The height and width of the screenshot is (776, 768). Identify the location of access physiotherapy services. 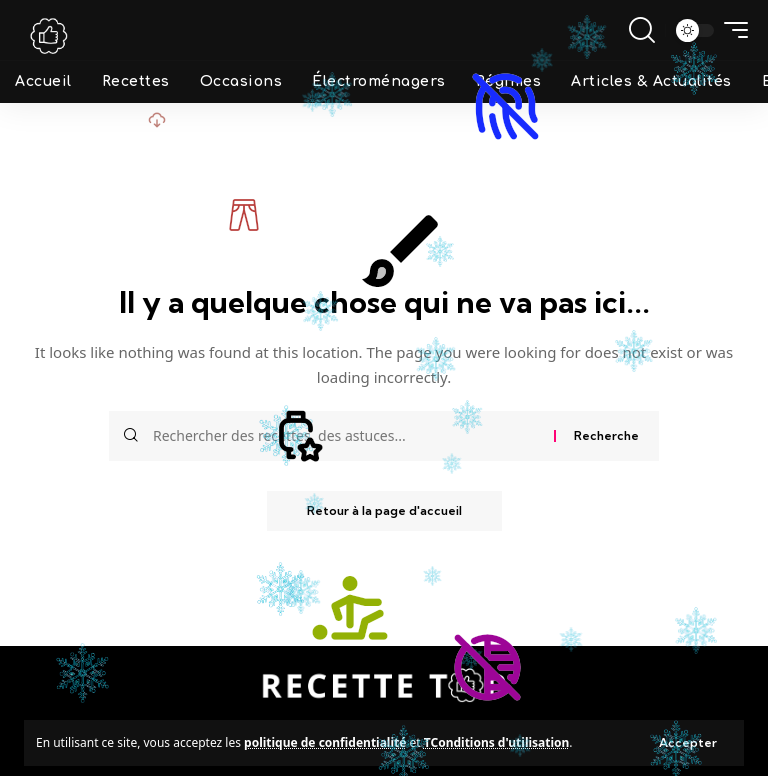
(350, 606).